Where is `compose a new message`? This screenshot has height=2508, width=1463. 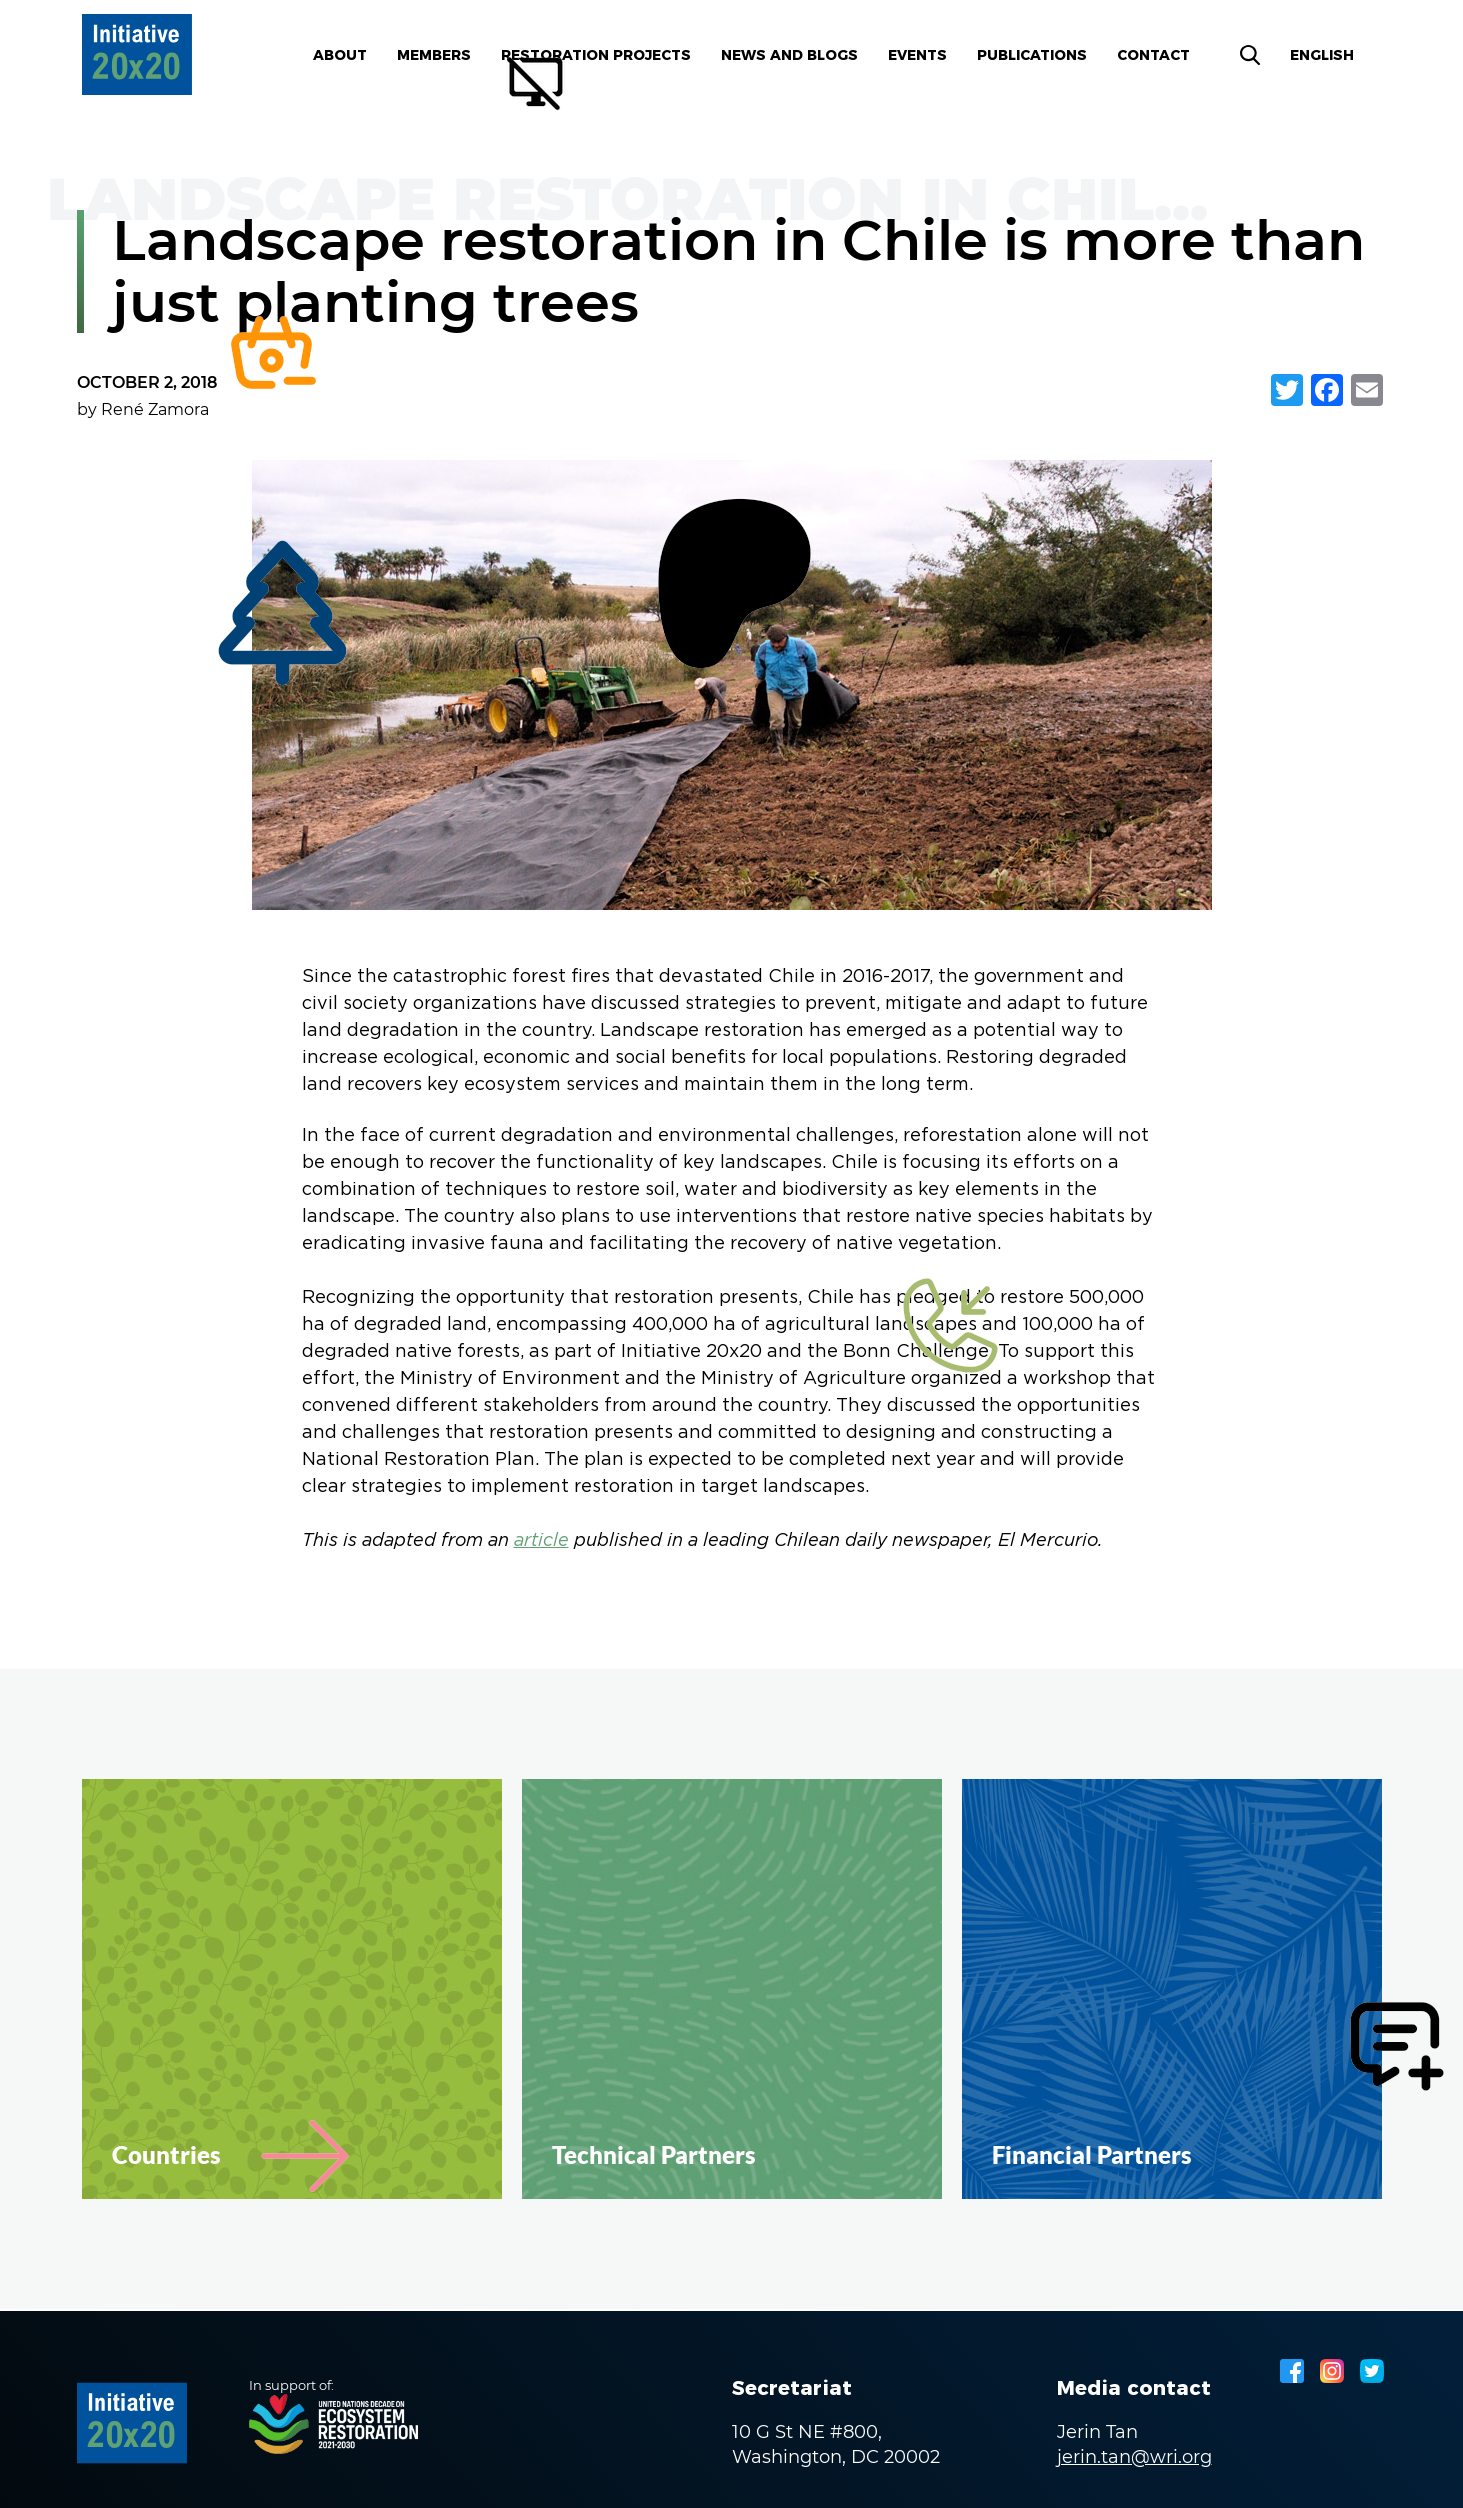 compose a new message is located at coordinates (1395, 2042).